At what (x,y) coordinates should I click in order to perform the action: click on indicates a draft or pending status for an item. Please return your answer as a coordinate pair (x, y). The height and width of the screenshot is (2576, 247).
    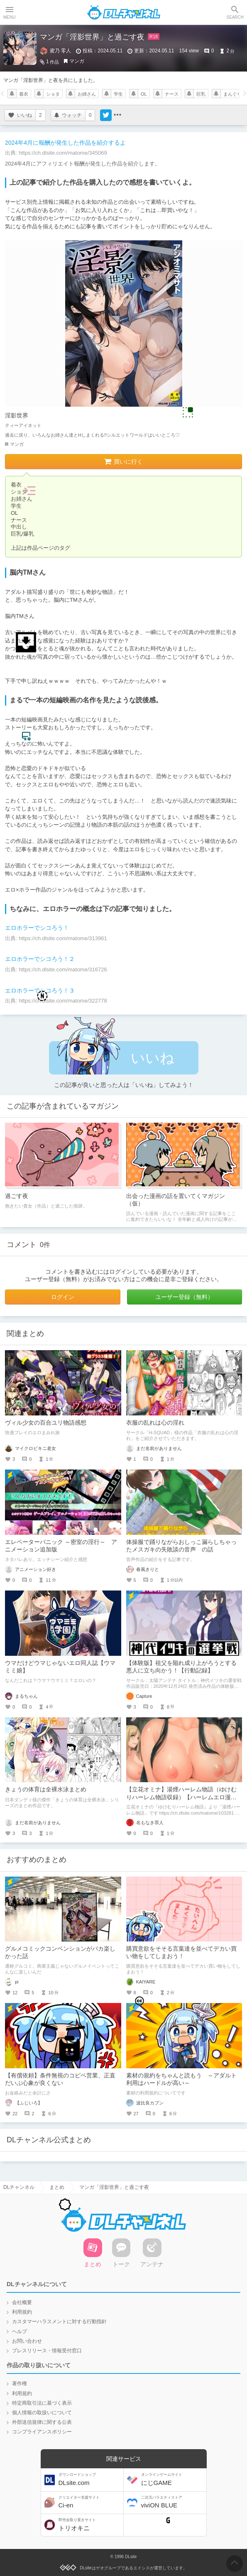
    Looking at the image, I should click on (42, 996).